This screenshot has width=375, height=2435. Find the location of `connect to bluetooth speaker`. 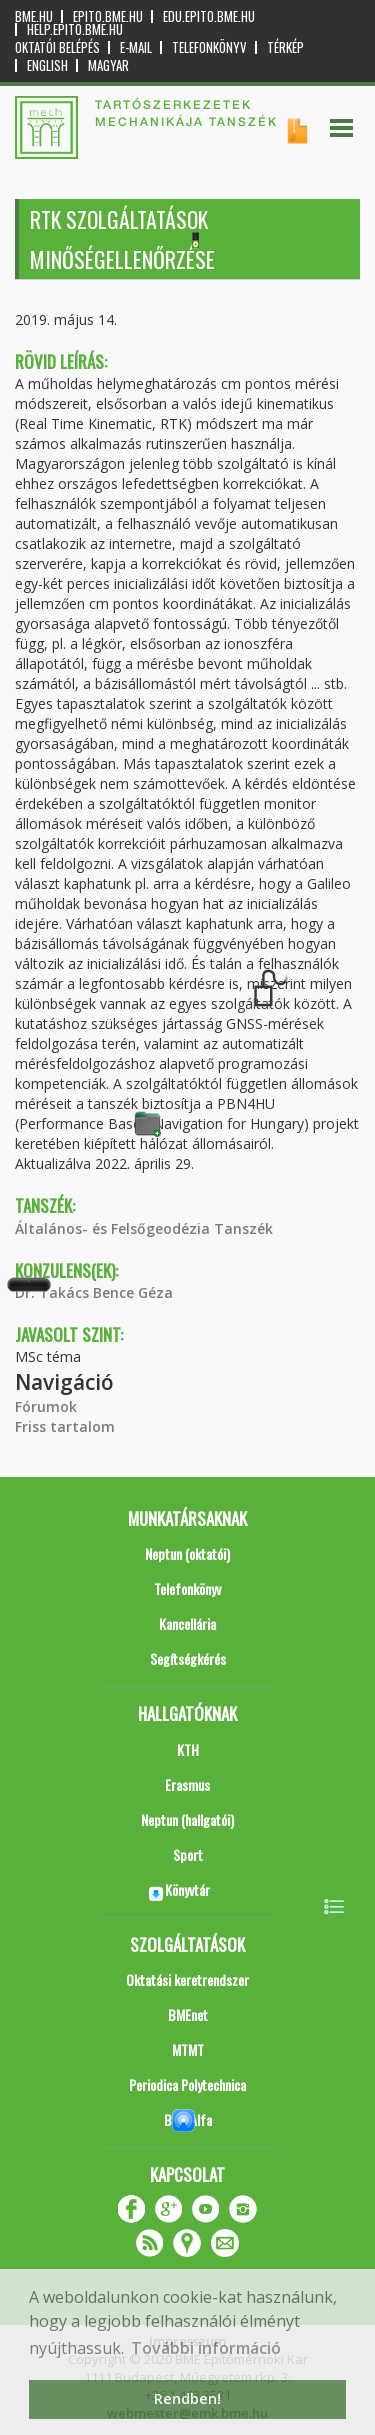

connect to bluetooth speaker is located at coordinates (29, 1285).